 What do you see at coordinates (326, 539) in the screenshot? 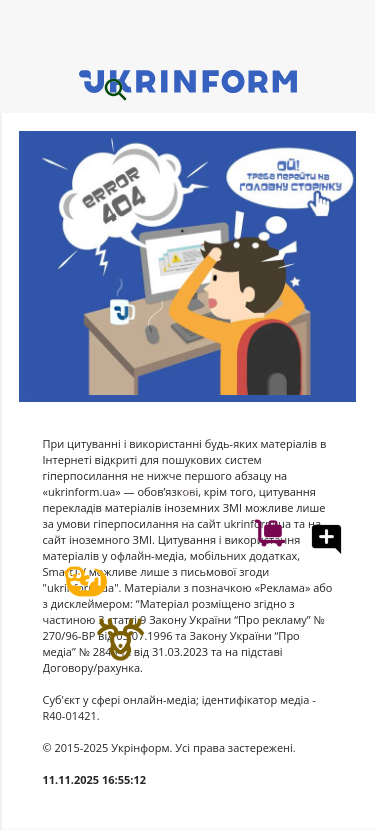
I see `add a new comment` at bounding box center [326, 539].